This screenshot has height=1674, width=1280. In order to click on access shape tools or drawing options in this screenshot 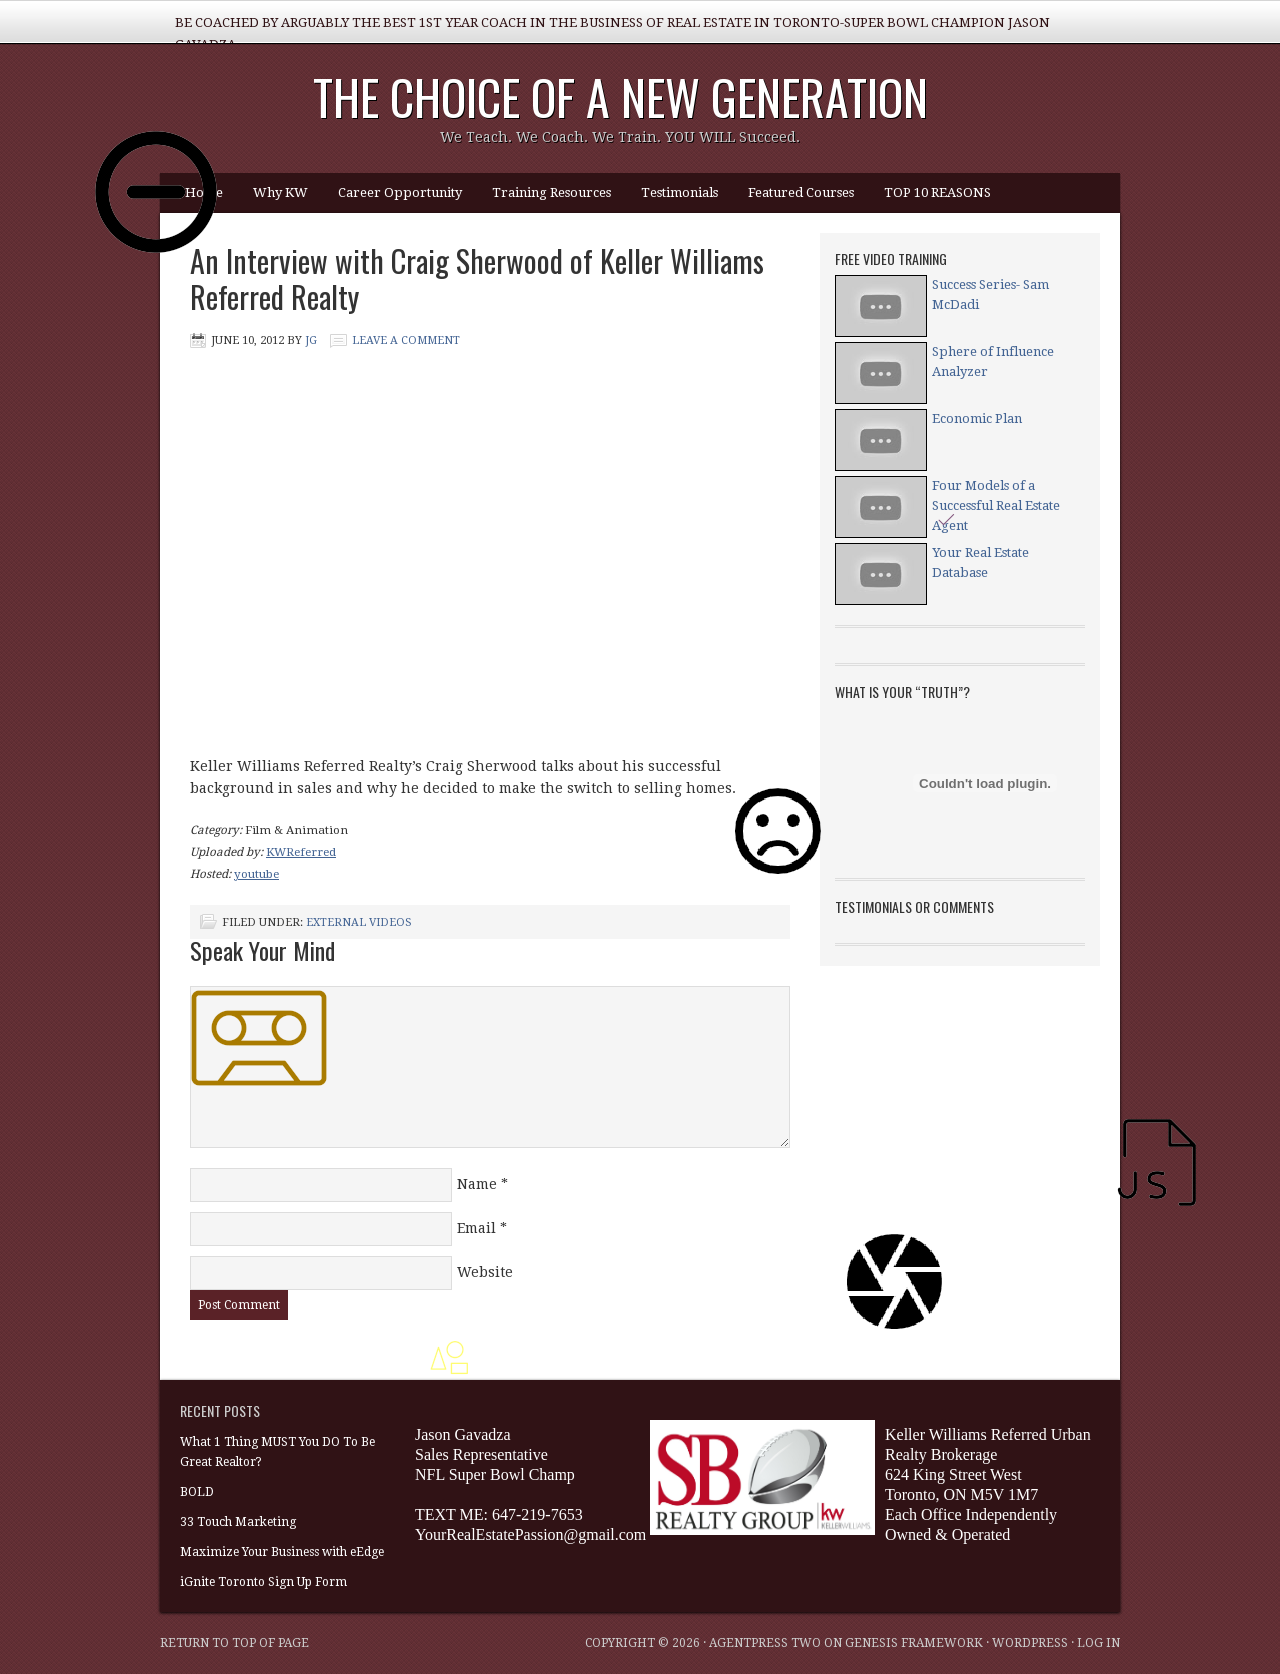, I will do `click(450, 1359)`.